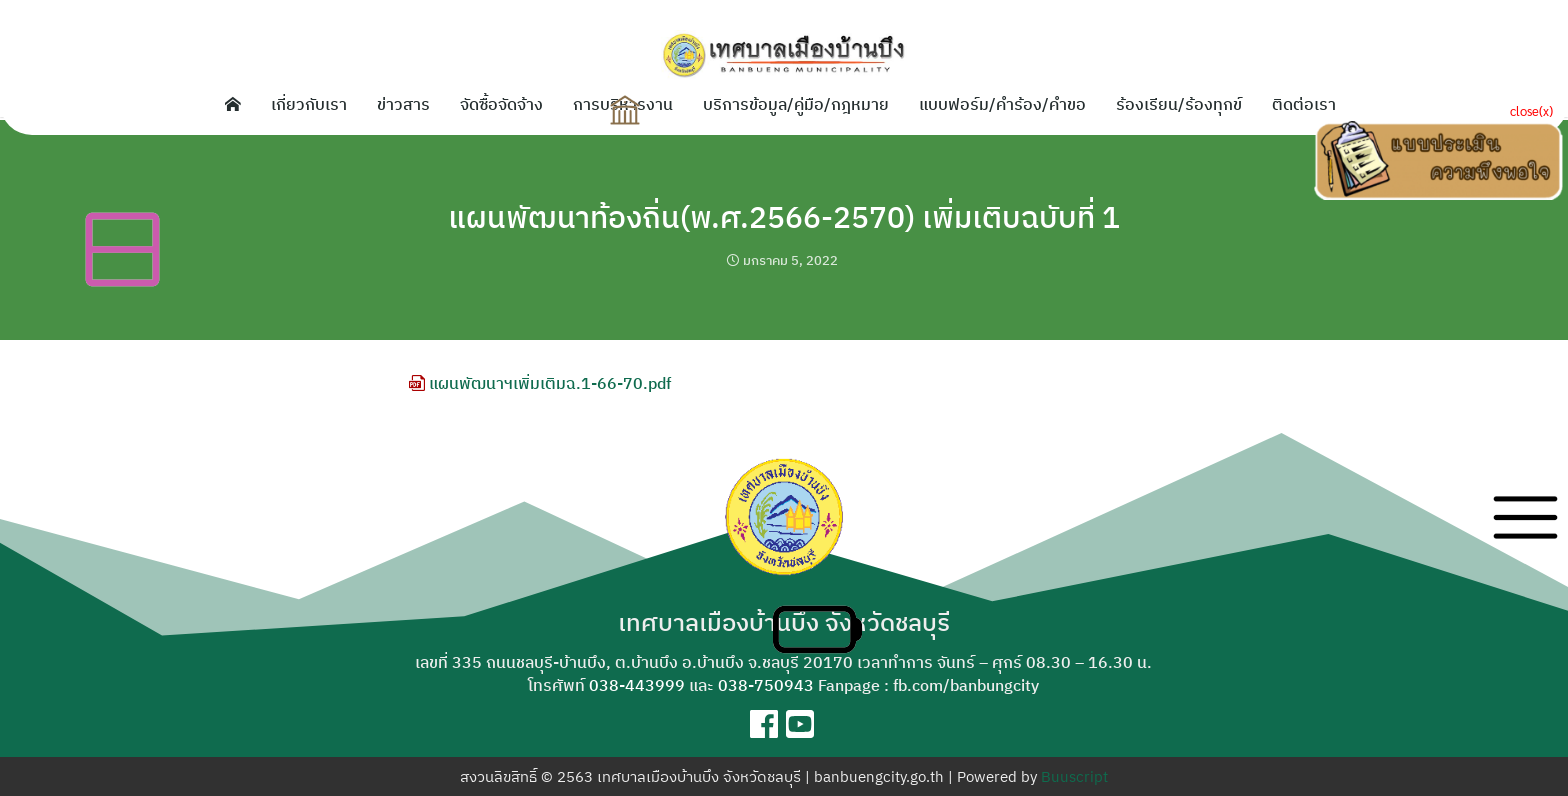  What do you see at coordinates (122, 249) in the screenshot?
I see `split view horizontally` at bounding box center [122, 249].